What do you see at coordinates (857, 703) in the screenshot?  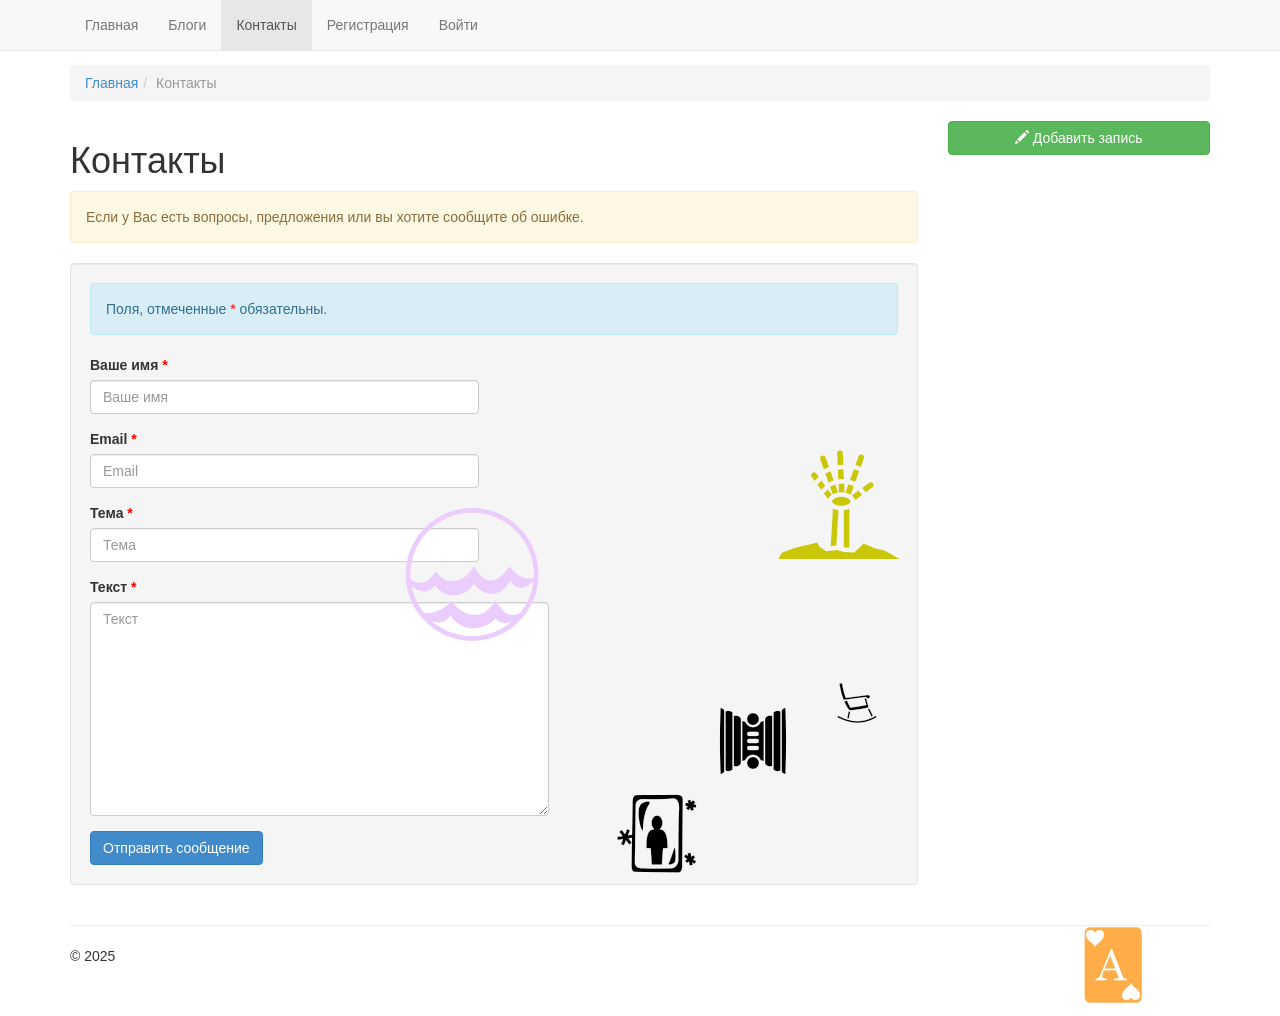 I see `browse furniture or home decor items` at bounding box center [857, 703].